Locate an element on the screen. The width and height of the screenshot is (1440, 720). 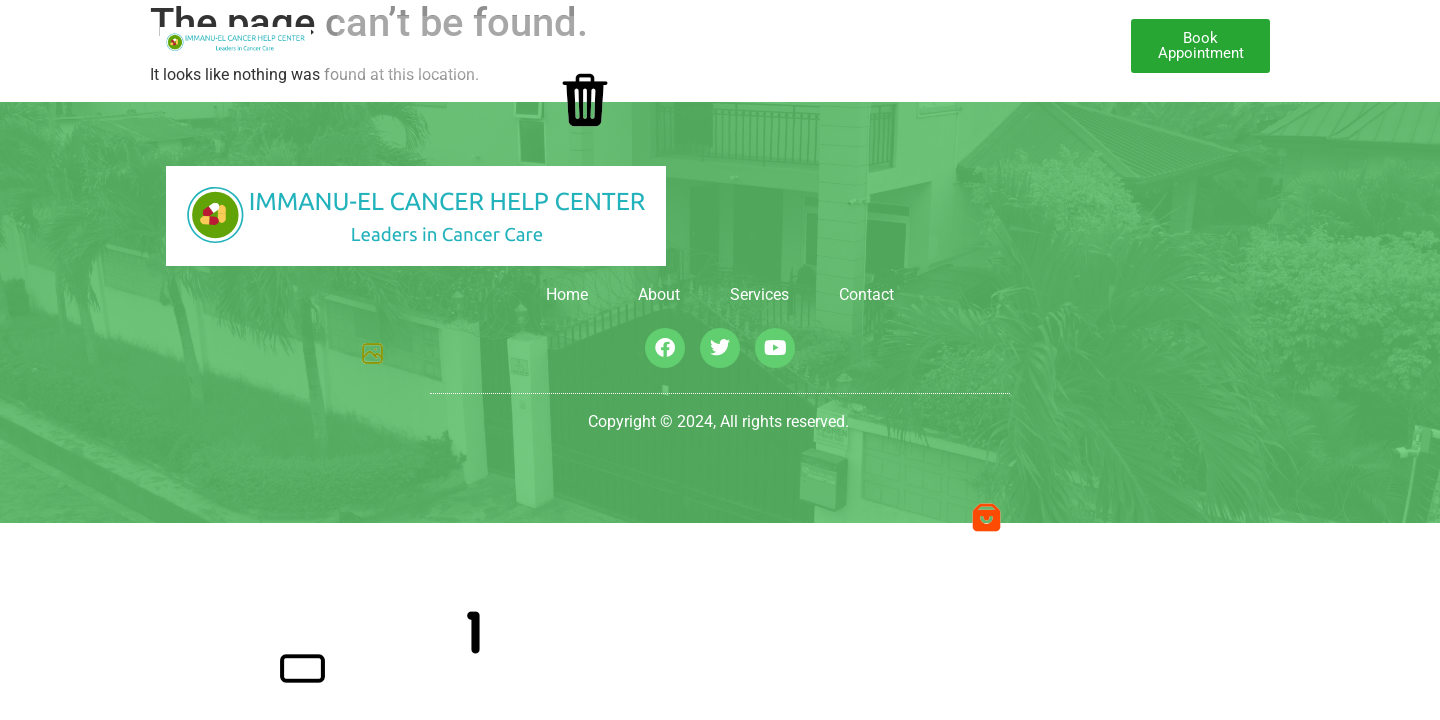
toggle to landscape orientation is located at coordinates (302, 668).